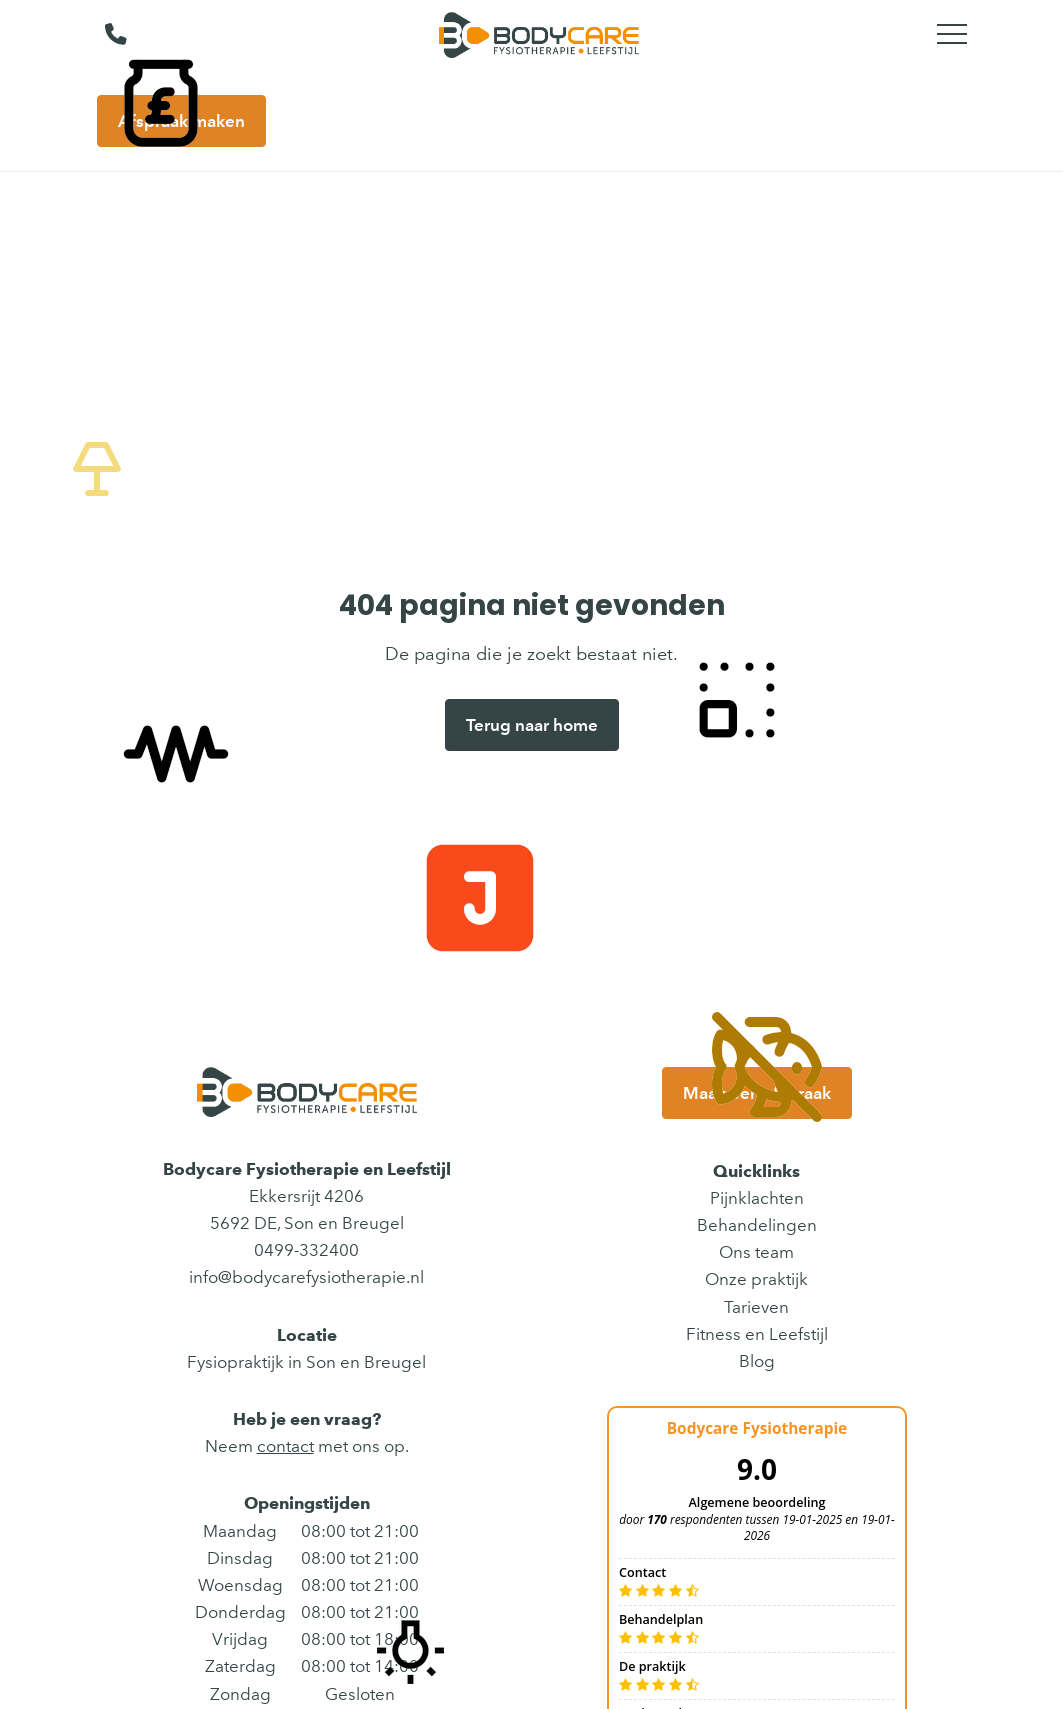 The width and height of the screenshot is (1063, 1709). What do you see at coordinates (161, 101) in the screenshot?
I see `donate or tip in pounds` at bounding box center [161, 101].